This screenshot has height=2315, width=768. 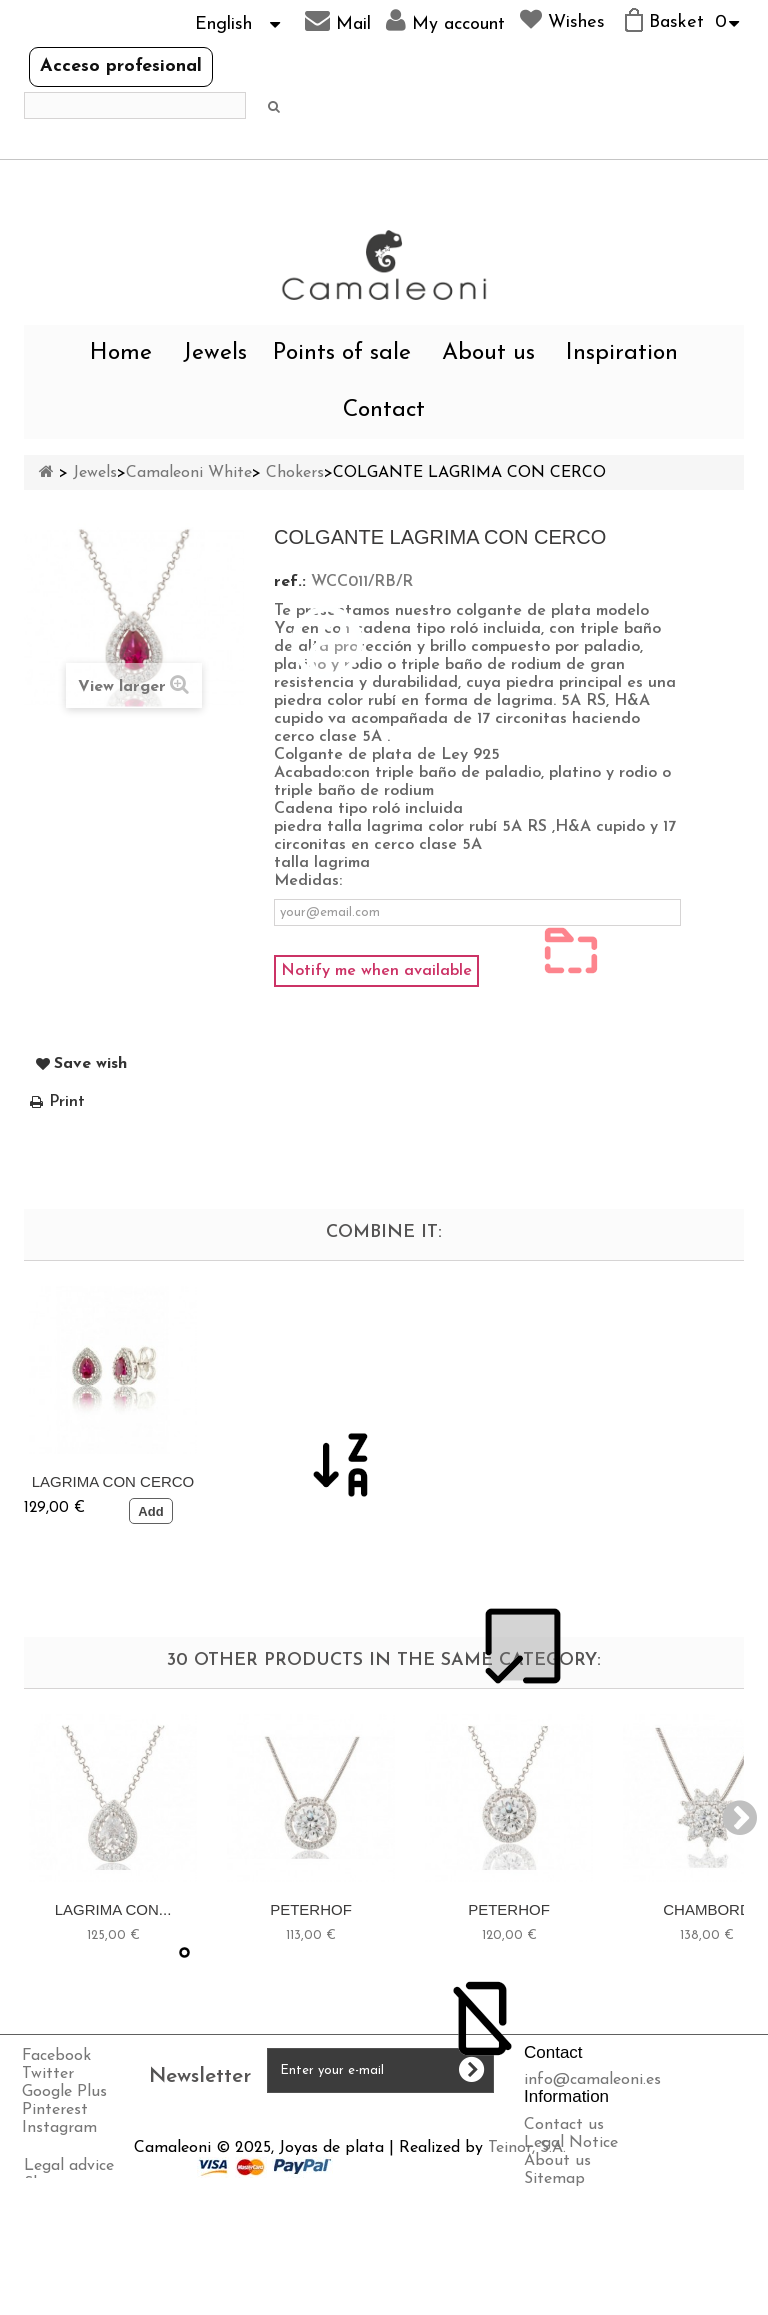 I want to click on toggle balance or harmony mode, so click(x=327, y=642).